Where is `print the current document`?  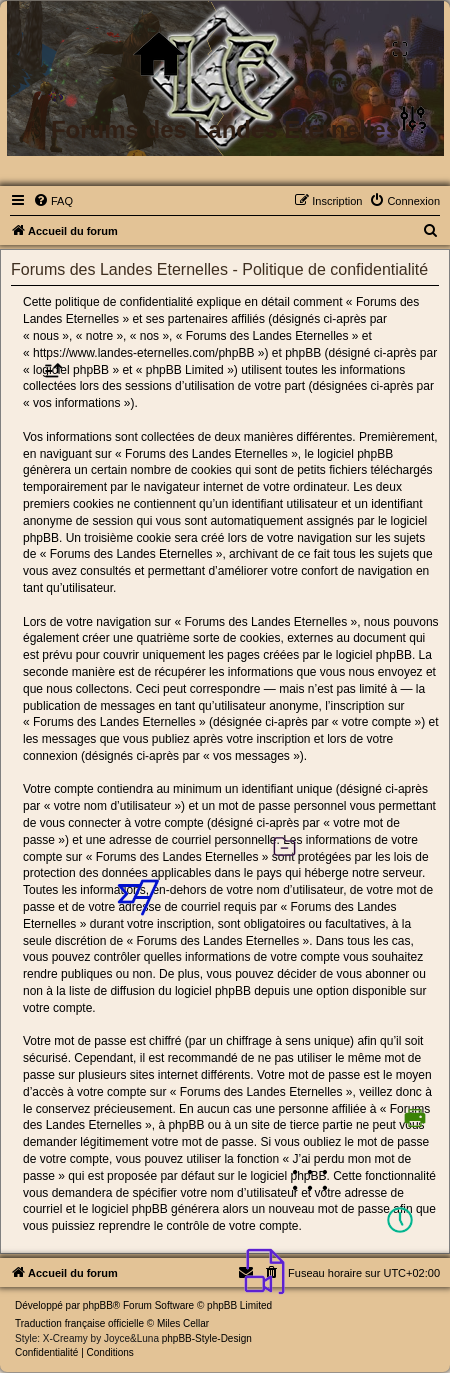 print the current document is located at coordinates (415, 1118).